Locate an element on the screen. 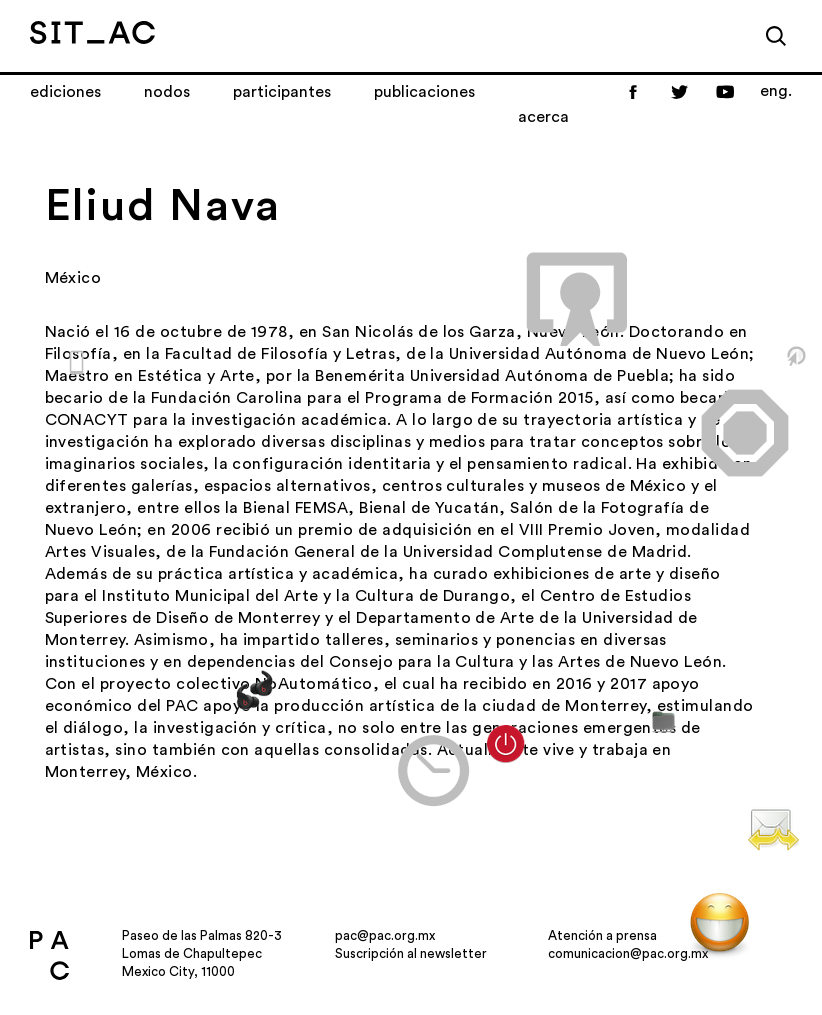 Image resolution: width=822 pixels, height=1015 pixels. access a remote or network folder is located at coordinates (663, 721).